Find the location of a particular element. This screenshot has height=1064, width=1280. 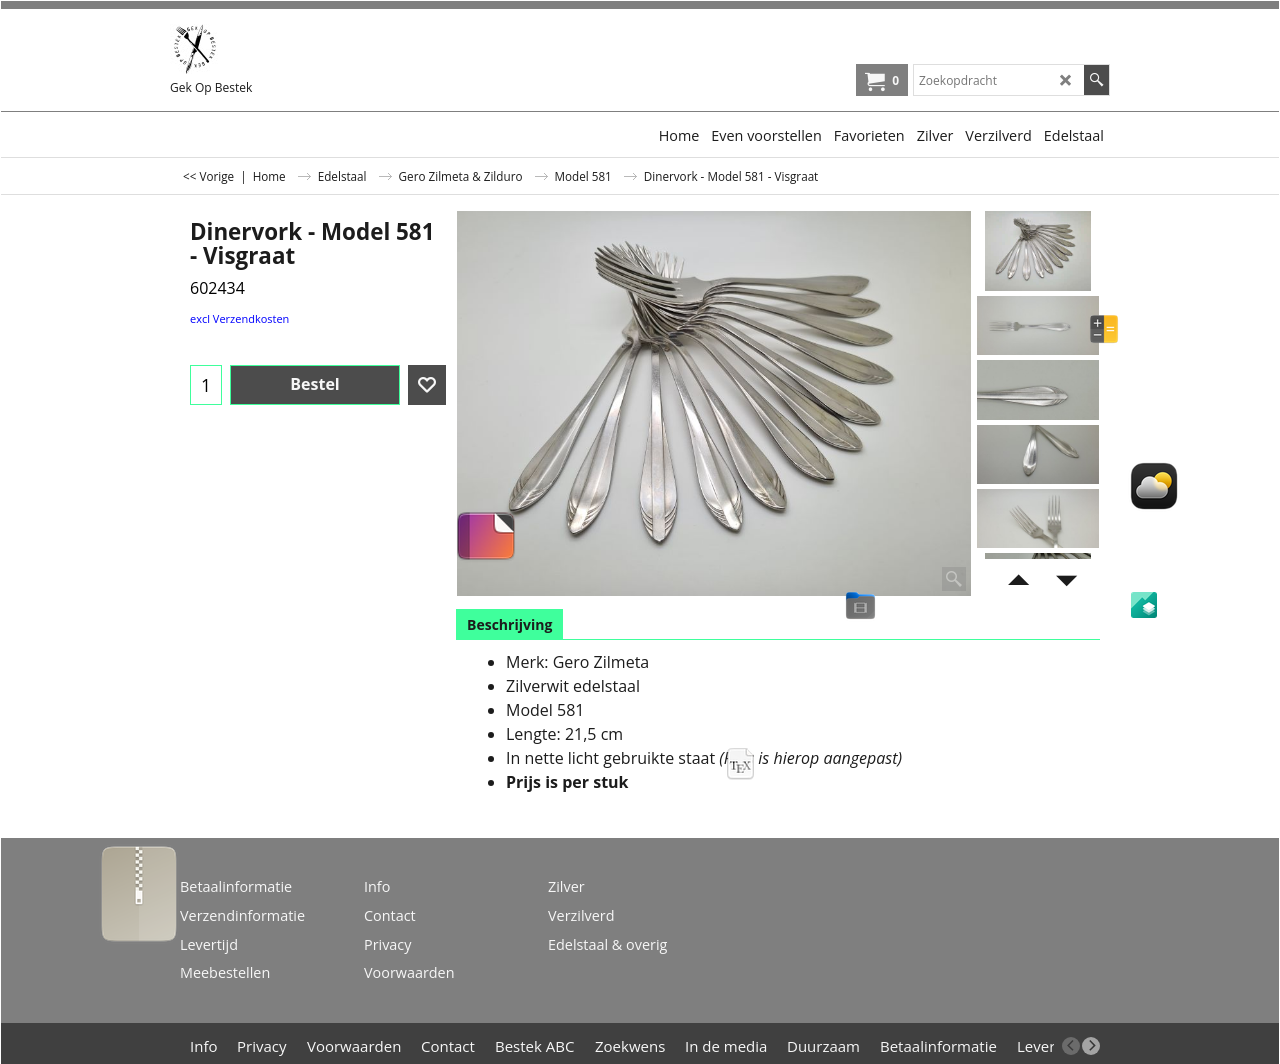

open workbooks app for data visualization is located at coordinates (1144, 605).